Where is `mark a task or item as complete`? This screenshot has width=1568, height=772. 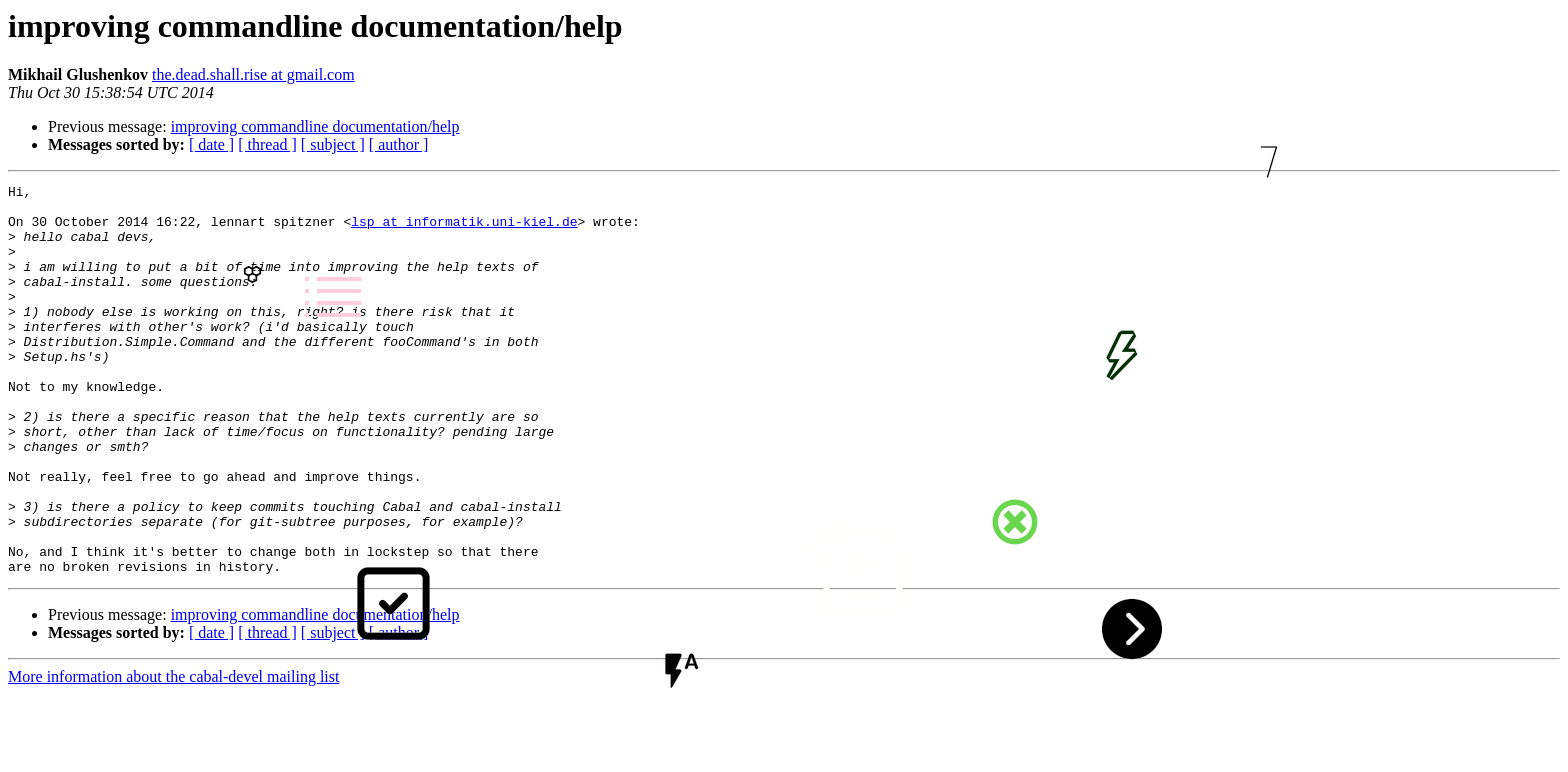
mark a task or item as complete is located at coordinates (393, 603).